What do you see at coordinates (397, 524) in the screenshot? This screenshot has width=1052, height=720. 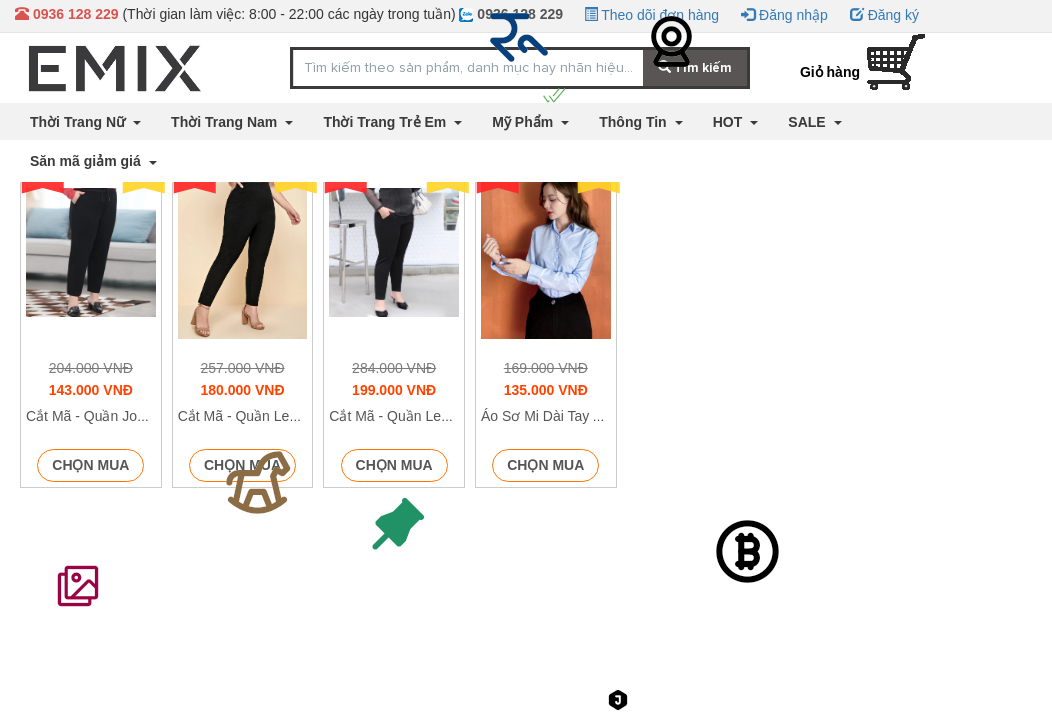 I see `pin this item to keep it visible` at bounding box center [397, 524].